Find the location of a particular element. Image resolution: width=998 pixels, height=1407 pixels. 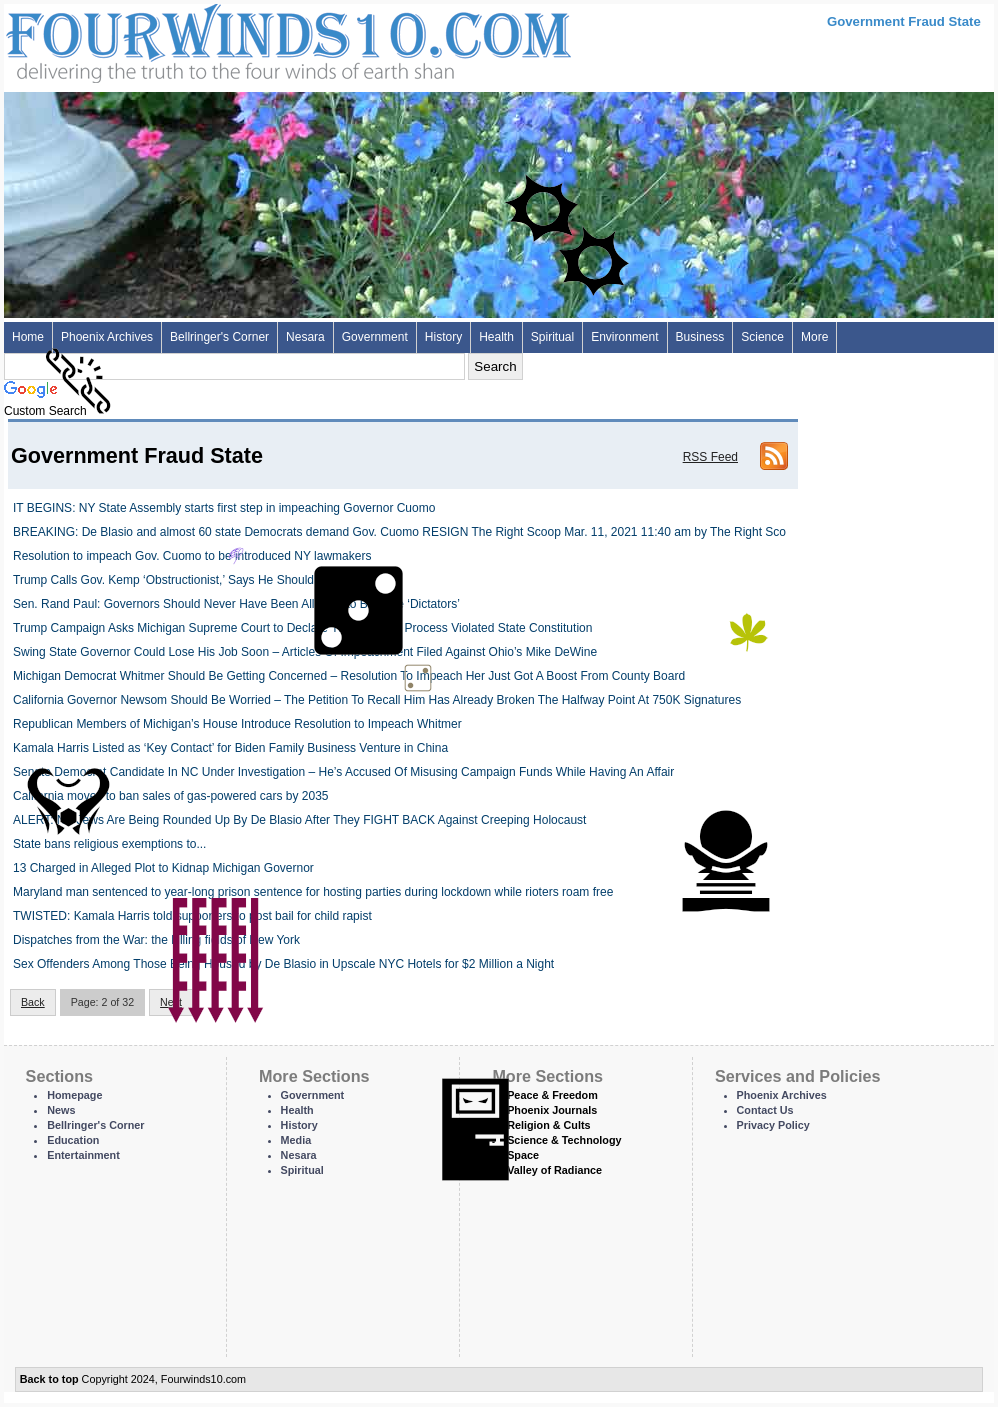

disconnect or unlink accounts is located at coordinates (78, 381).